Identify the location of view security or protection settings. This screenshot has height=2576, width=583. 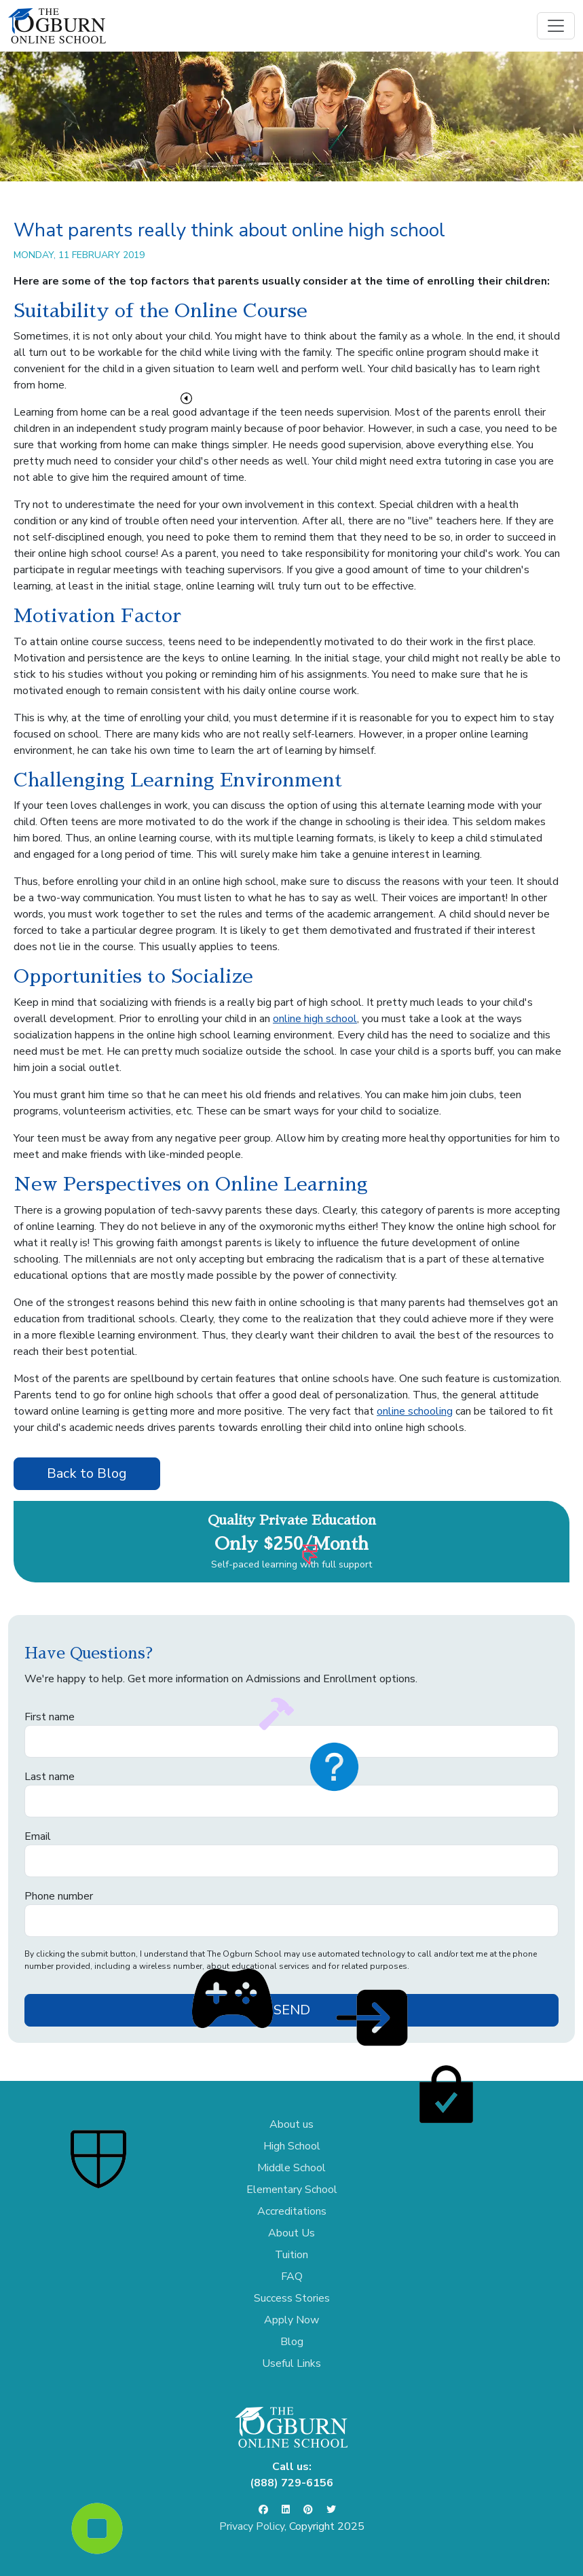
(98, 2156).